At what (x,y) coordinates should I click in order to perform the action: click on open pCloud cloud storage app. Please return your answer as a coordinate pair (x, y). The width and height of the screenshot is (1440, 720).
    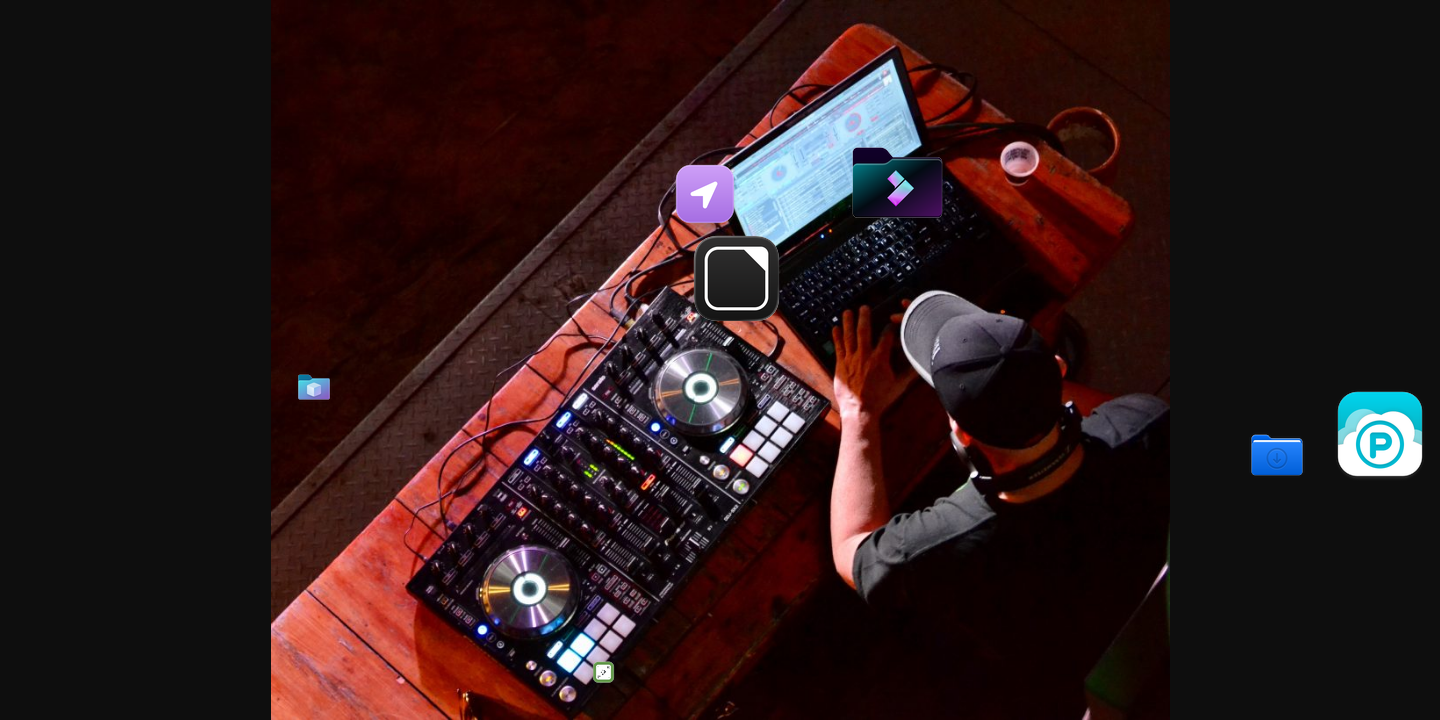
    Looking at the image, I should click on (1380, 434).